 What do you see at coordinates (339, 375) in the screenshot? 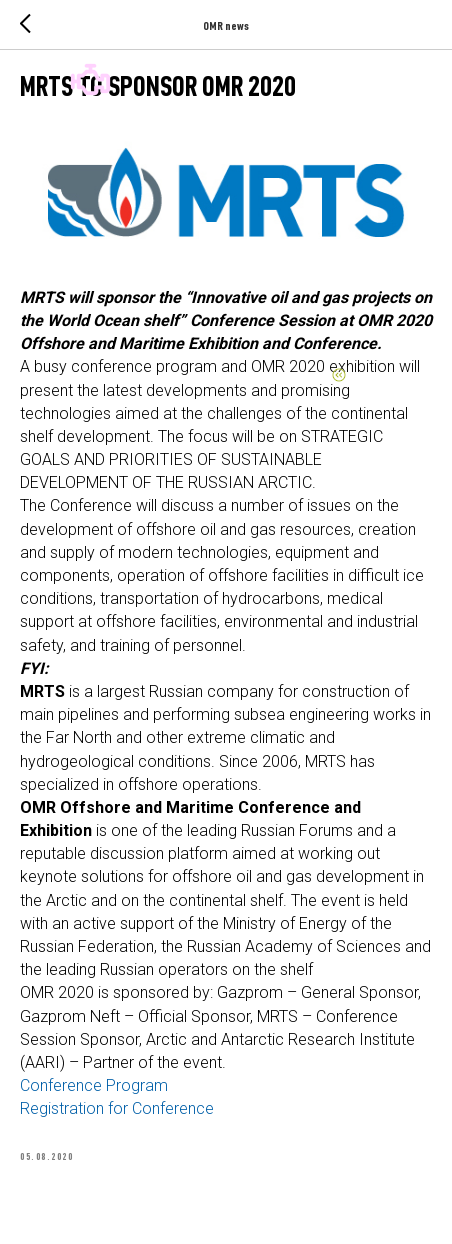
I see `go back to the beginning` at bounding box center [339, 375].